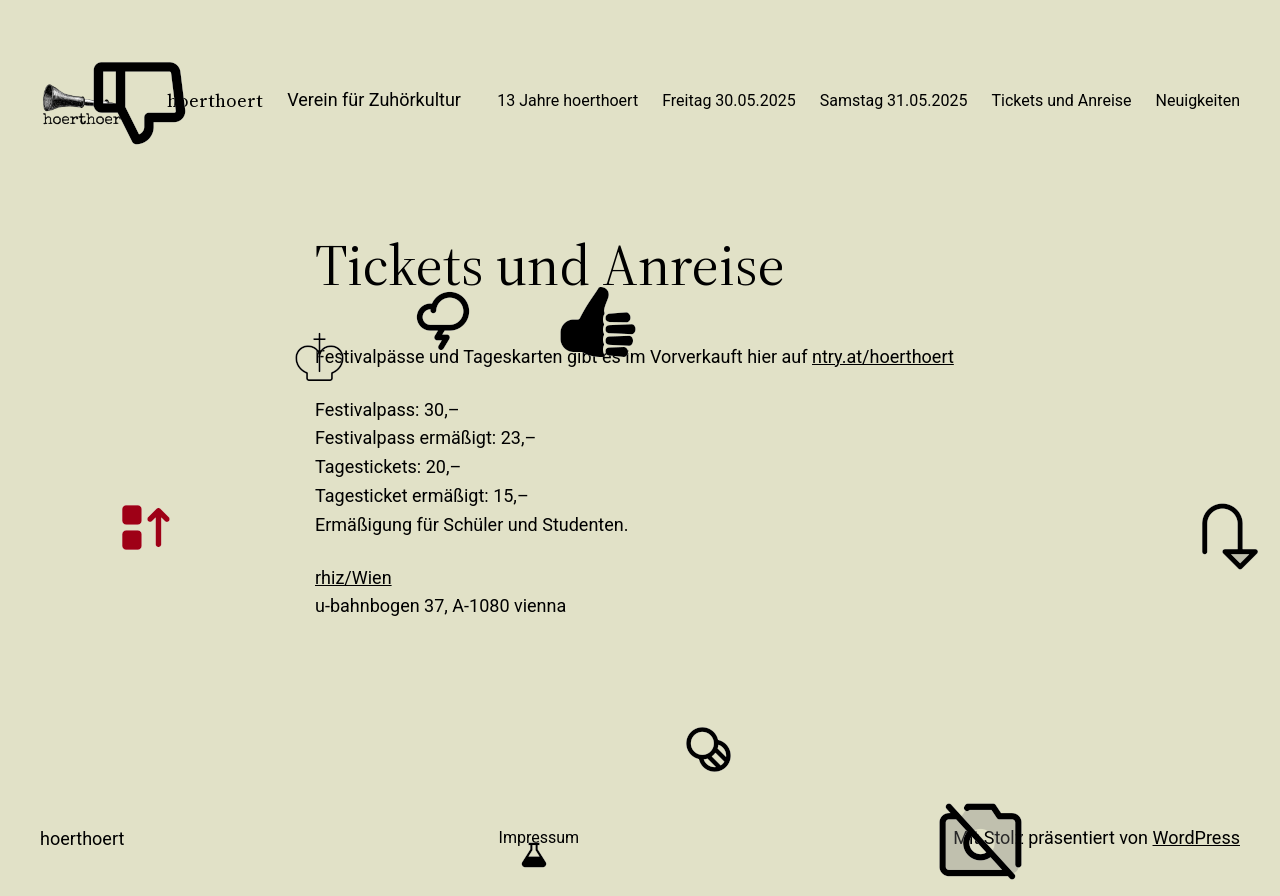  I want to click on dislike or downvote content, so click(139, 98).